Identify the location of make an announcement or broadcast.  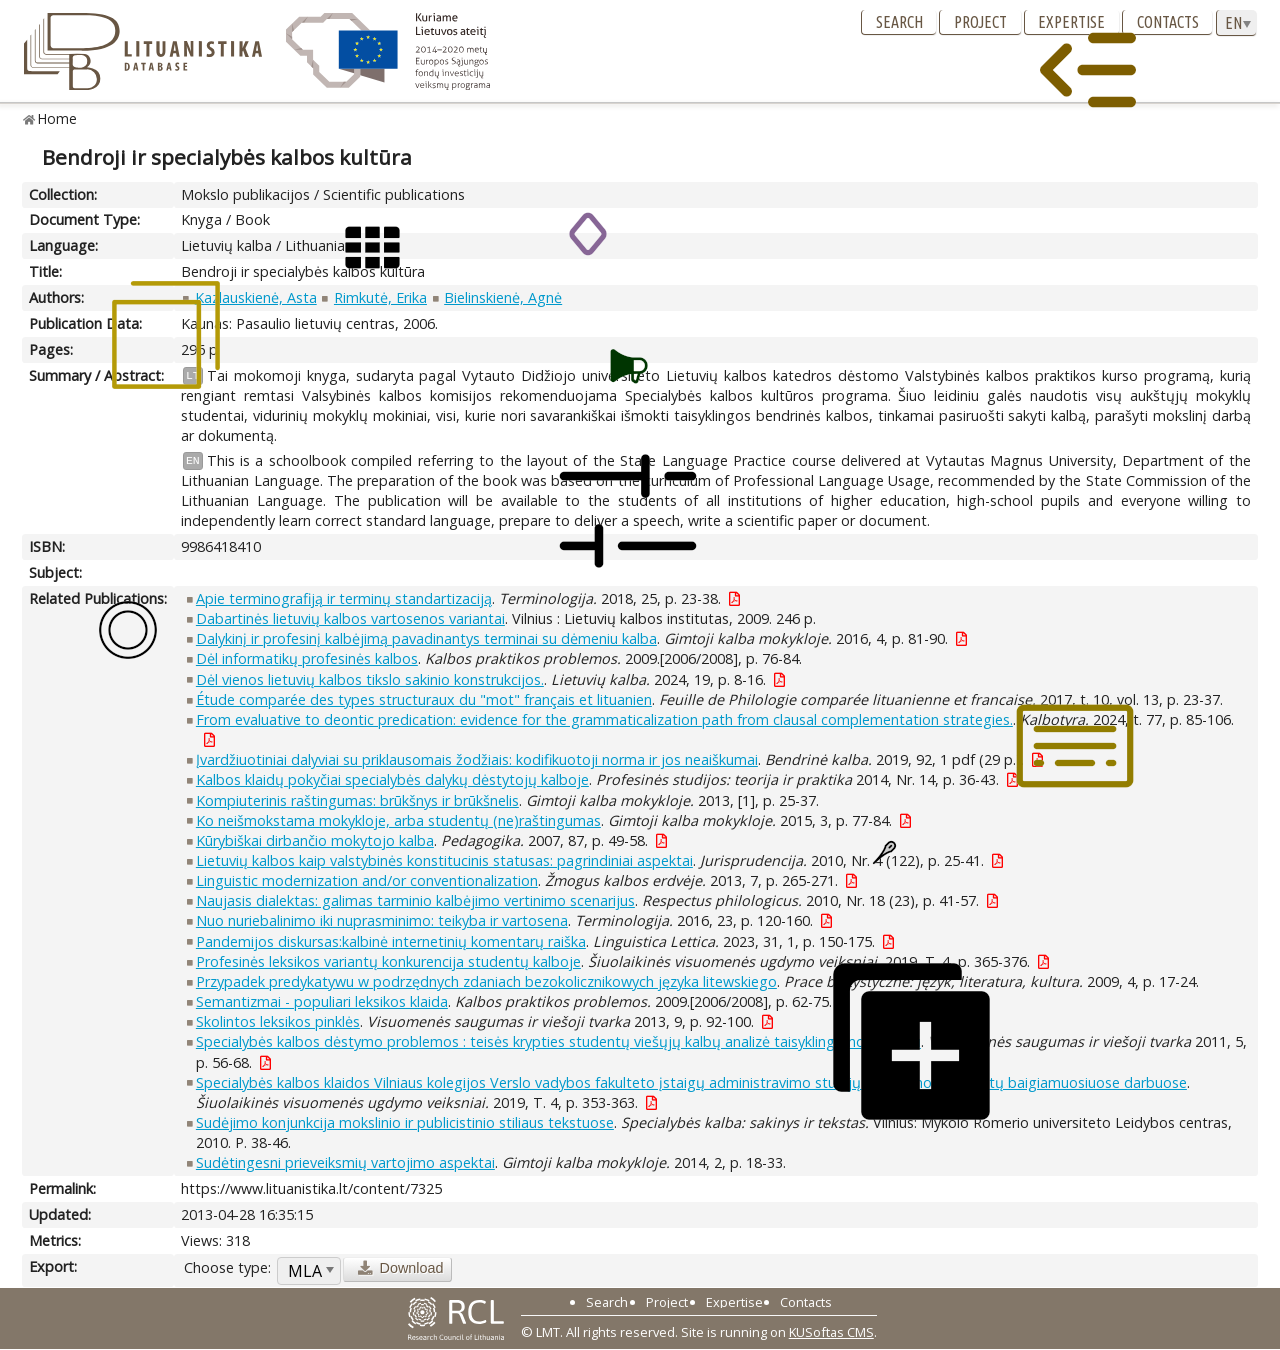
(627, 367).